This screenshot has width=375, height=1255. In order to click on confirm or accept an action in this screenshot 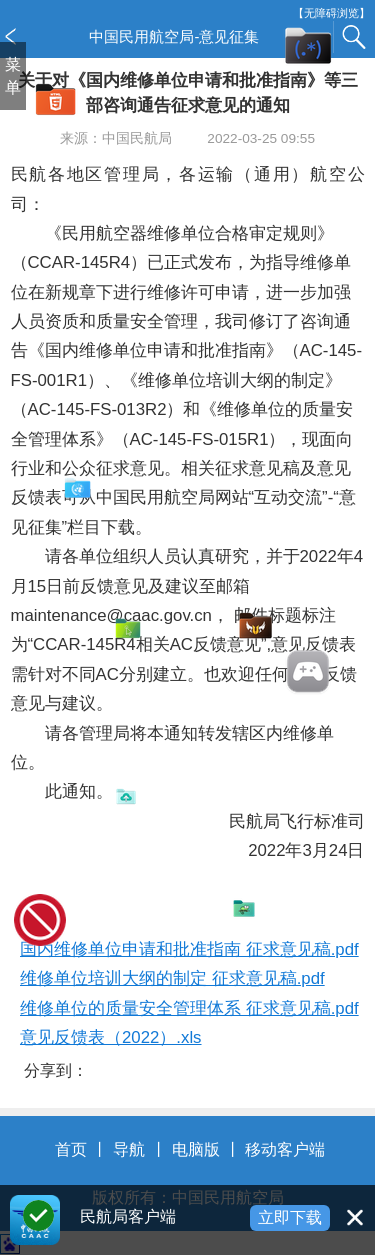, I will do `click(38, 1215)`.